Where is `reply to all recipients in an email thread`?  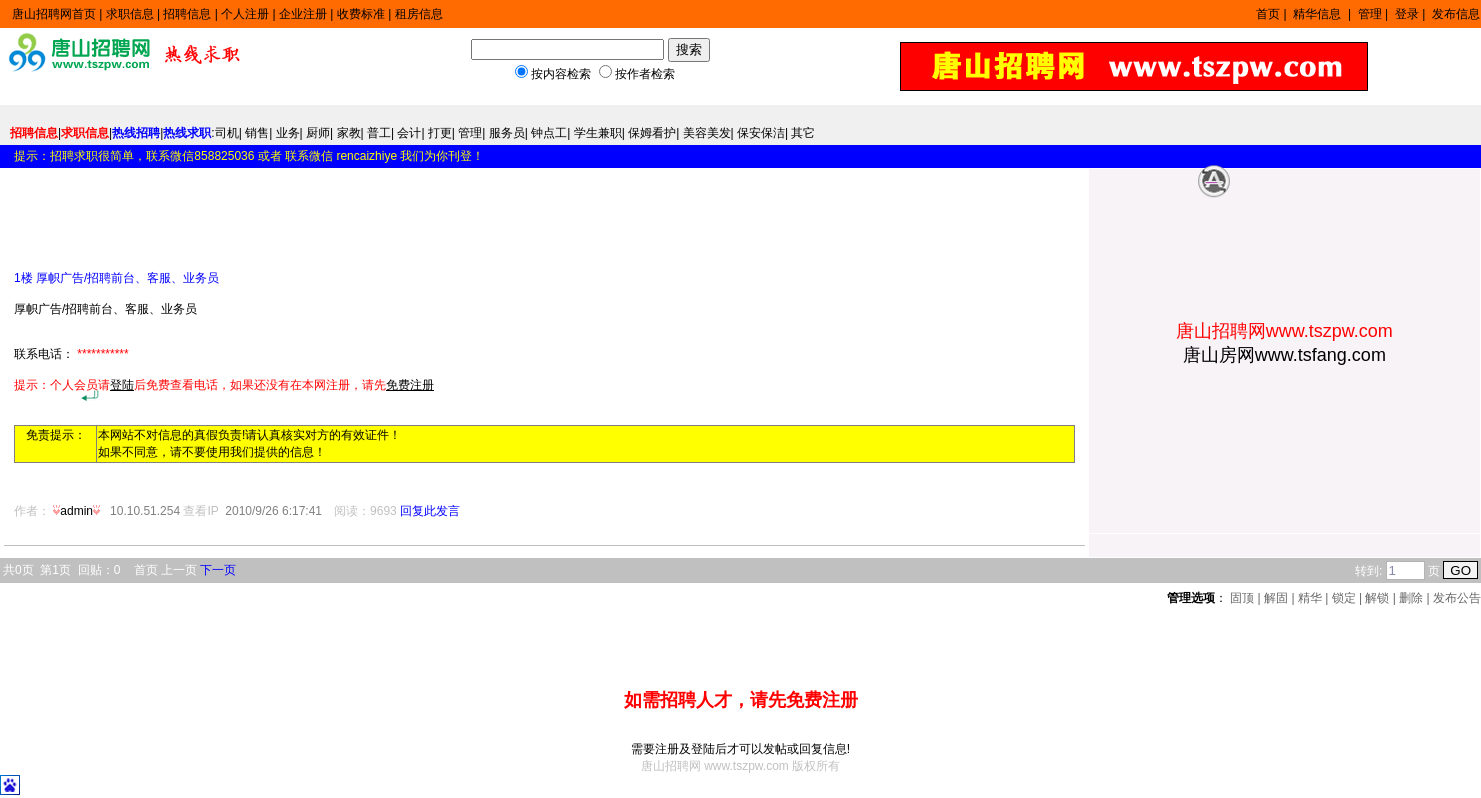
reply to all recipients in an email thread is located at coordinates (89, 394).